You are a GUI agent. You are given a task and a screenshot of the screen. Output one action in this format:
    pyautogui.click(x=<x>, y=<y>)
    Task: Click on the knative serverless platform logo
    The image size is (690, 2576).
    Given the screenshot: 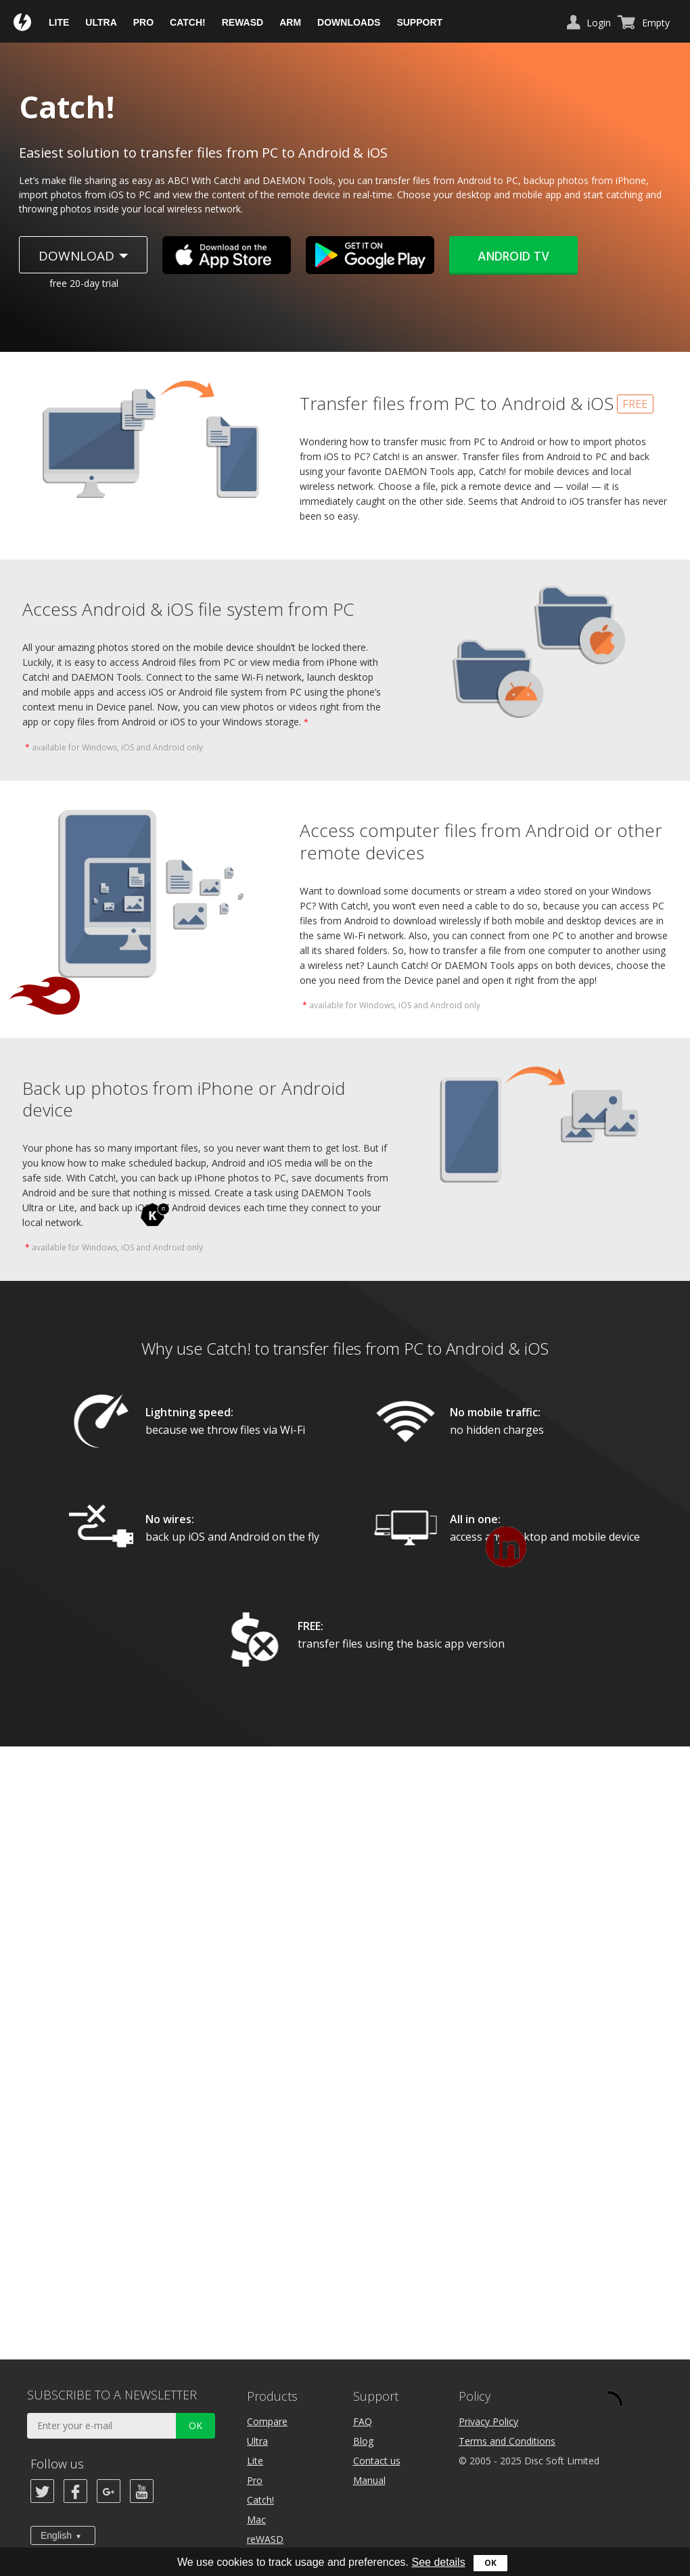 What is the action you would take?
    pyautogui.click(x=155, y=1215)
    